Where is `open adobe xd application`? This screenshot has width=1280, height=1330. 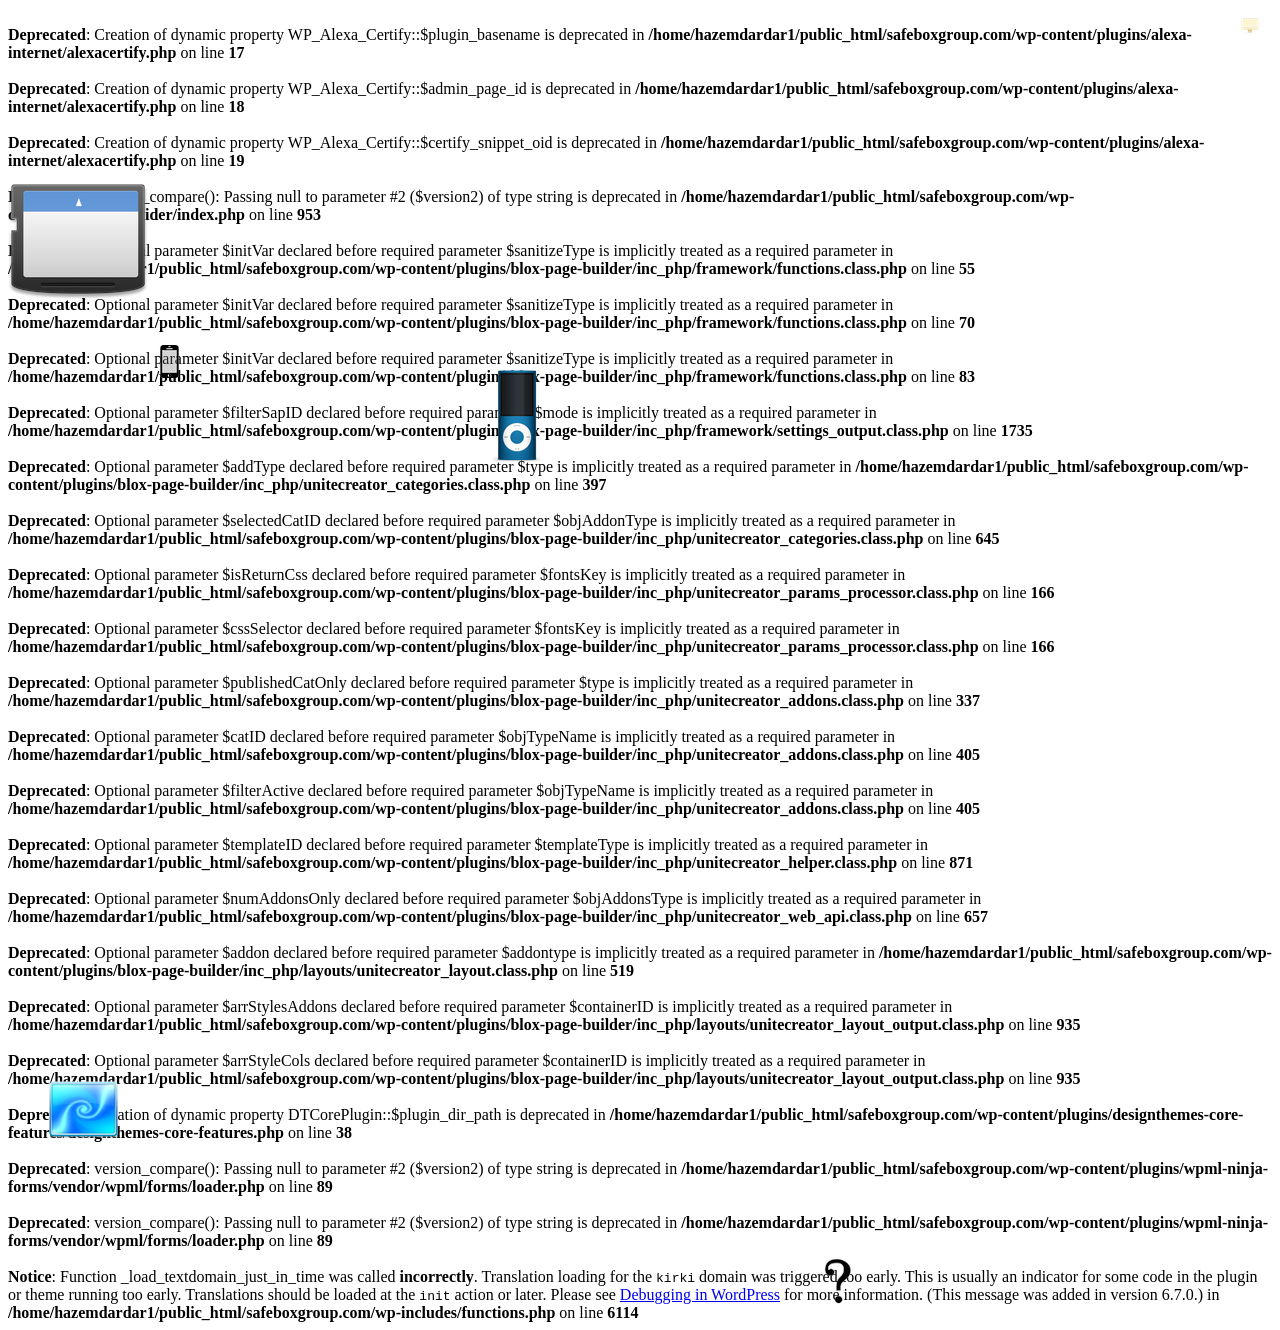
open adobe xd application is located at coordinates (78, 239).